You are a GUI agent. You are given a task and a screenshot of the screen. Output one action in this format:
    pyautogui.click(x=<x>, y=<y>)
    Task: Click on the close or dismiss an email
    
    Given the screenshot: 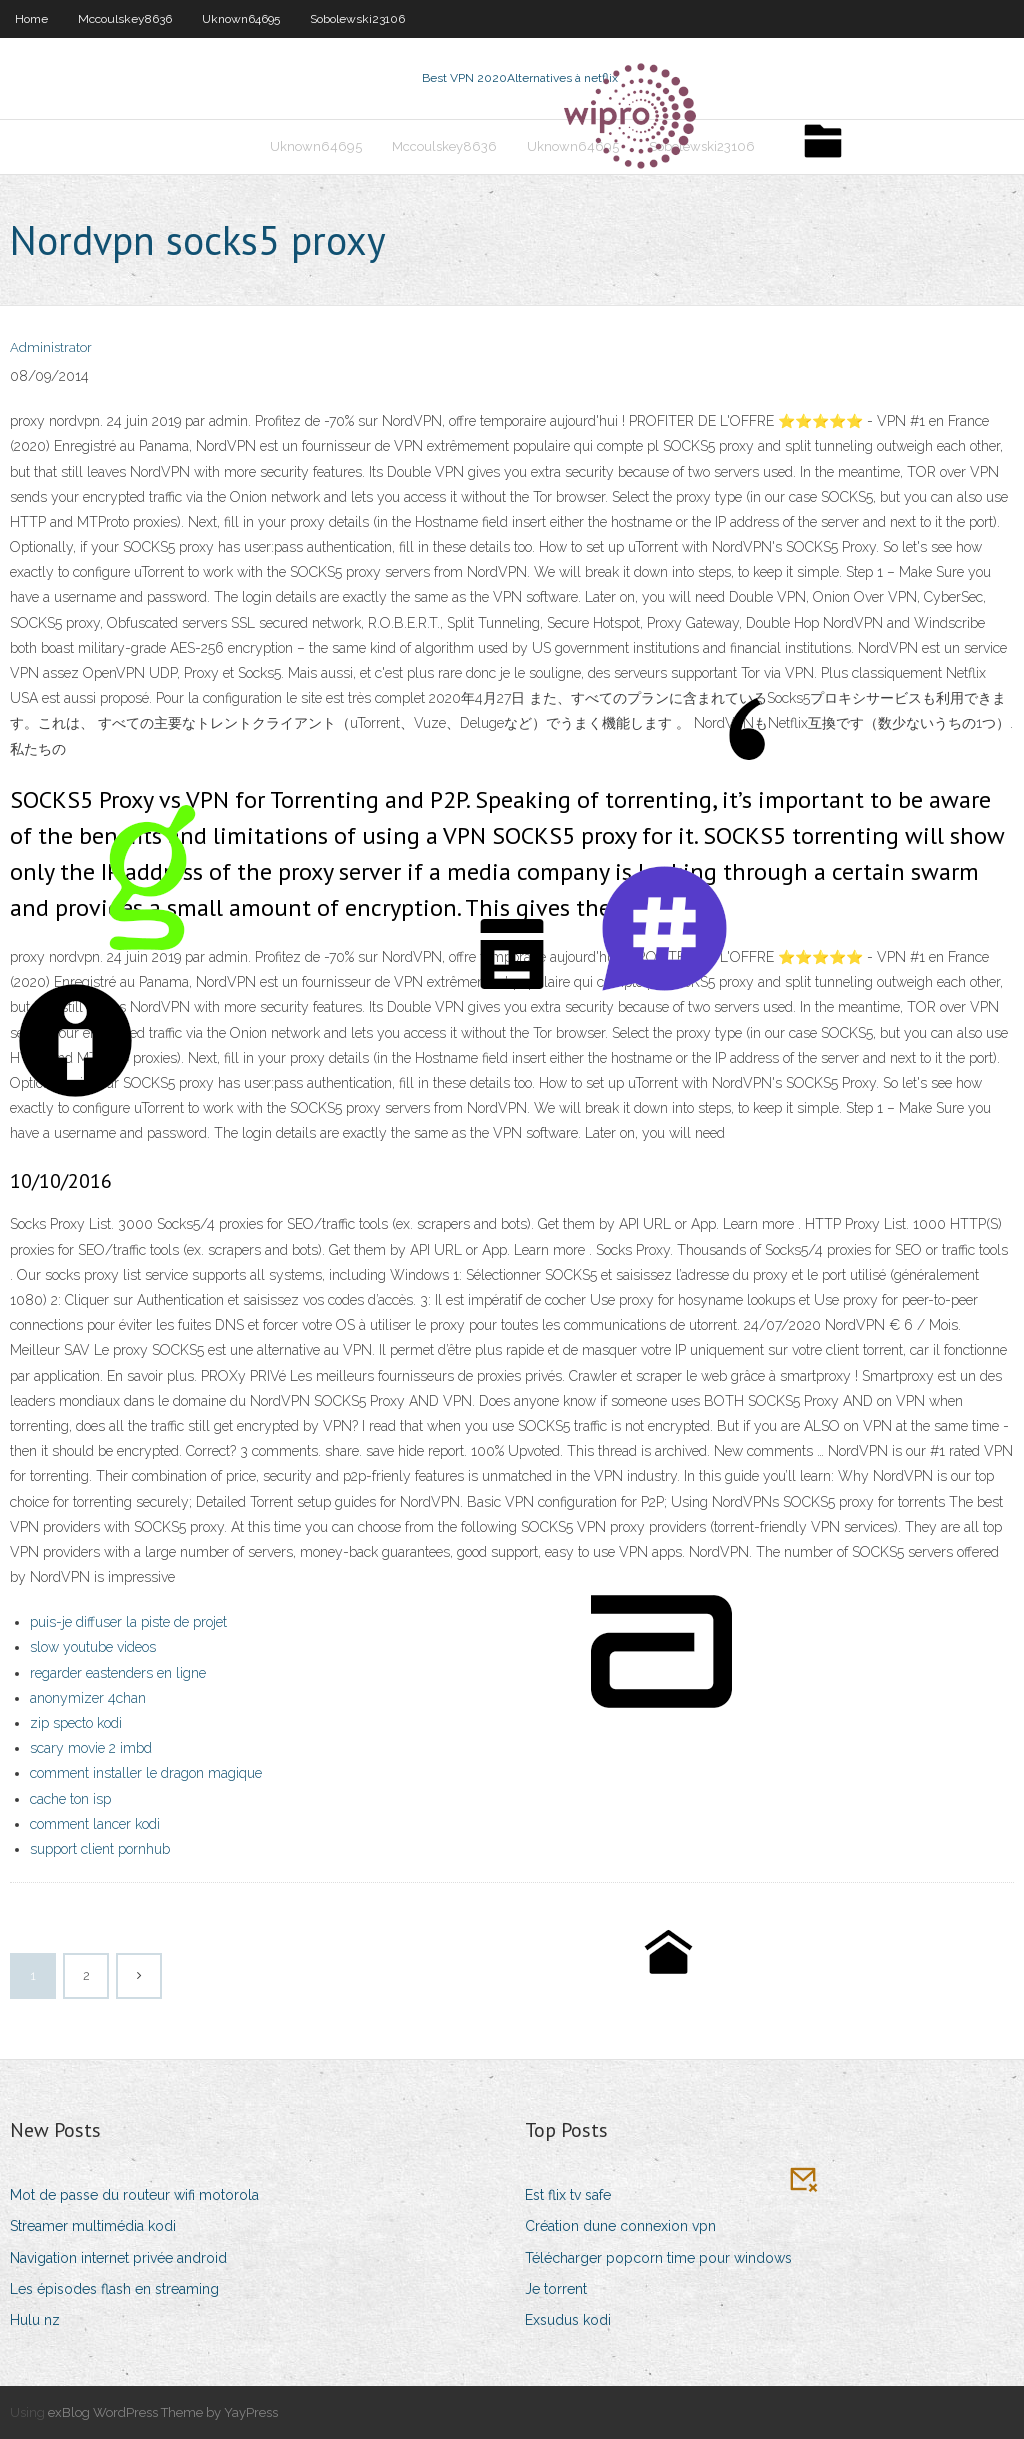 What is the action you would take?
    pyautogui.click(x=803, y=2179)
    